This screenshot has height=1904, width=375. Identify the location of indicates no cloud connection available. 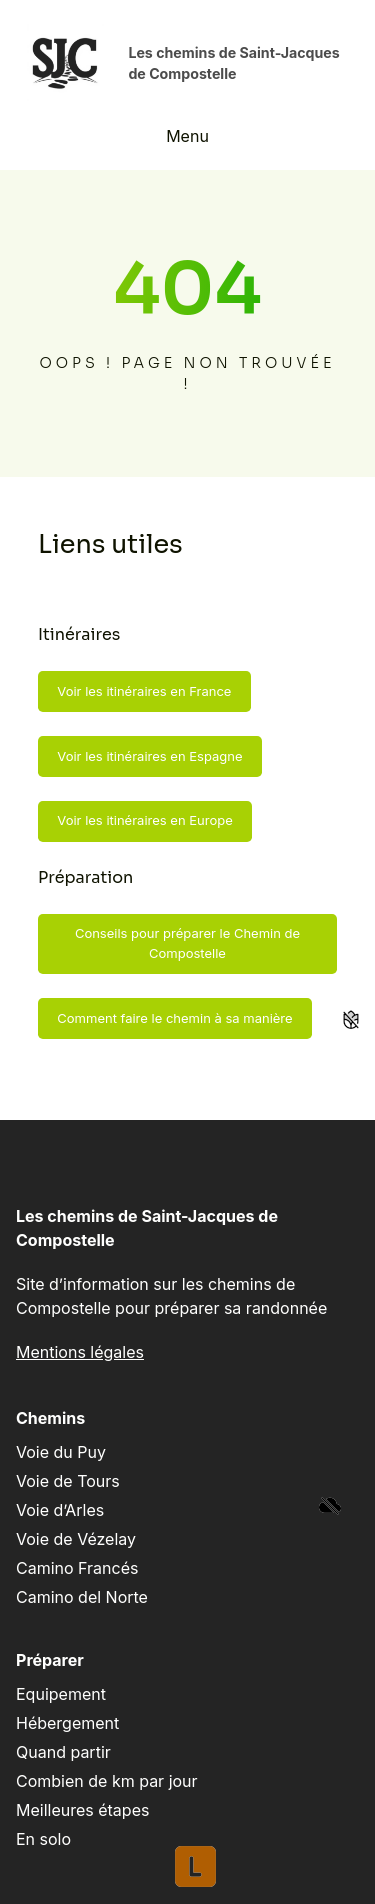
(330, 1506).